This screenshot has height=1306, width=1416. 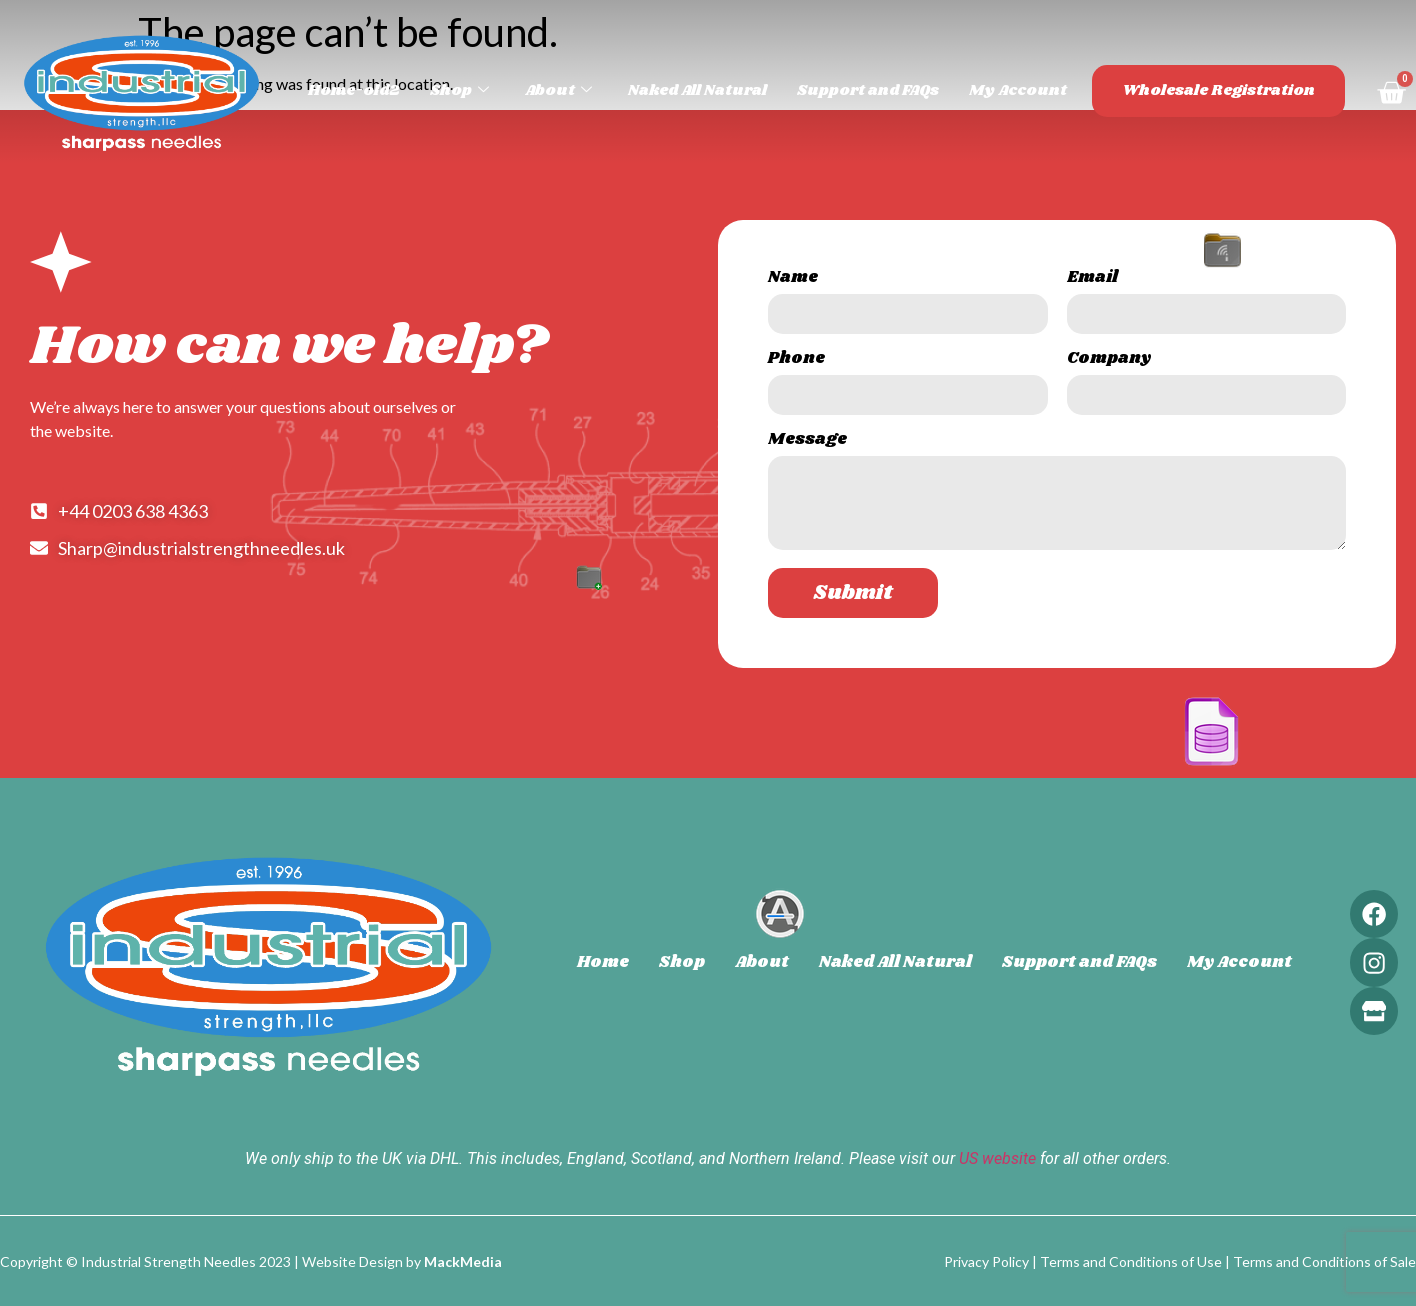 What do you see at coordinates (589, 577) in the screenshot?
I see `create a new folder` at bounding box center [589, 577].